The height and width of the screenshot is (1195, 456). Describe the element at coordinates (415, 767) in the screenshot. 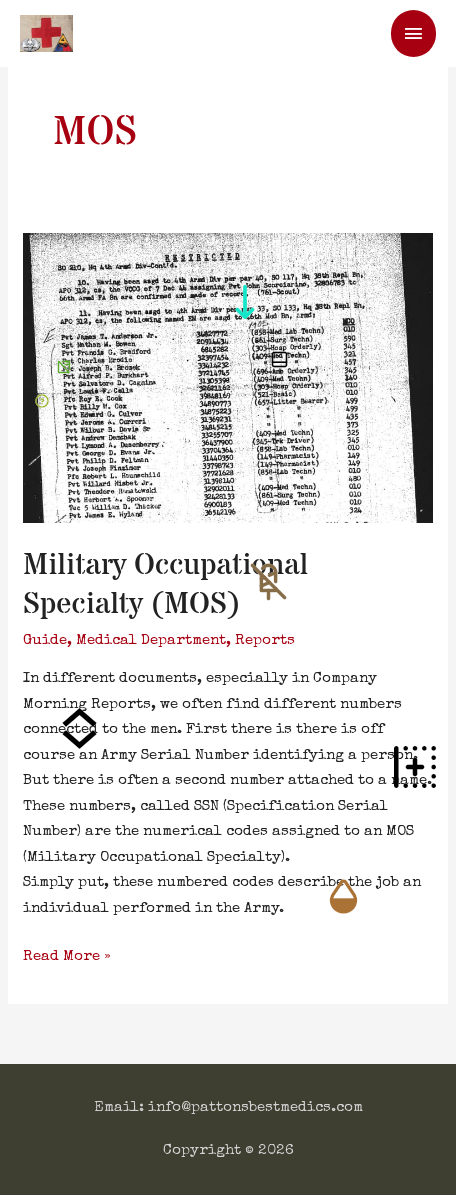

I see `add a left border to selected element` at that location.